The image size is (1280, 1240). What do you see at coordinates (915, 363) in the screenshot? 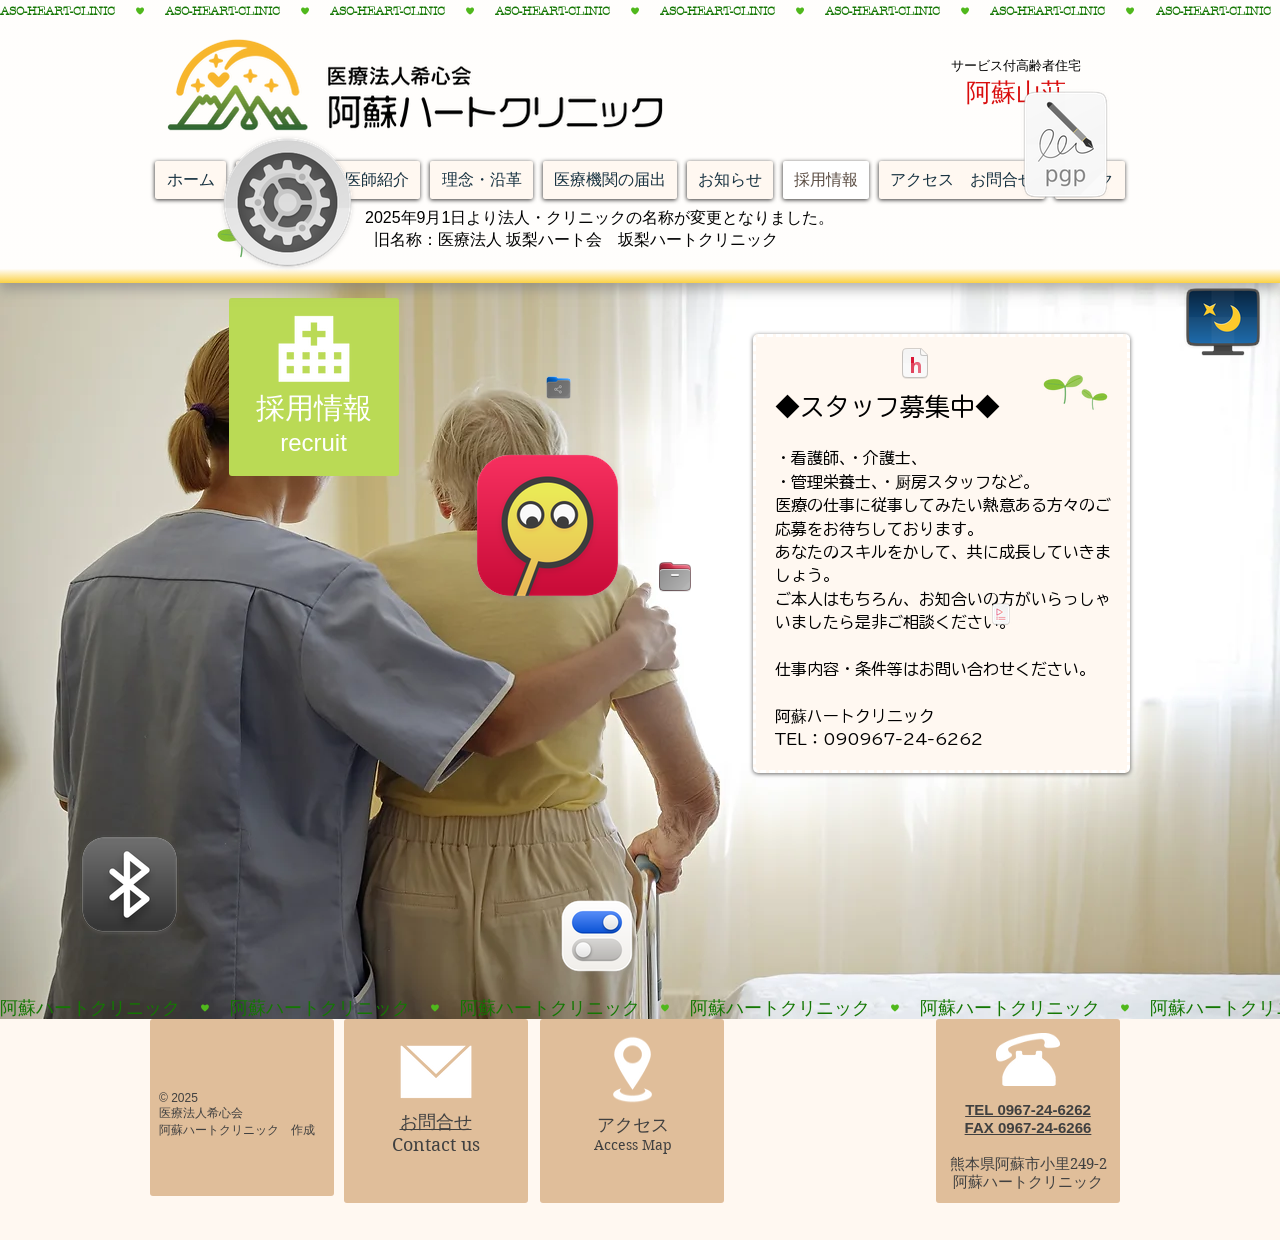
I see `c/c++ header file` at bounding box center [915, 363].